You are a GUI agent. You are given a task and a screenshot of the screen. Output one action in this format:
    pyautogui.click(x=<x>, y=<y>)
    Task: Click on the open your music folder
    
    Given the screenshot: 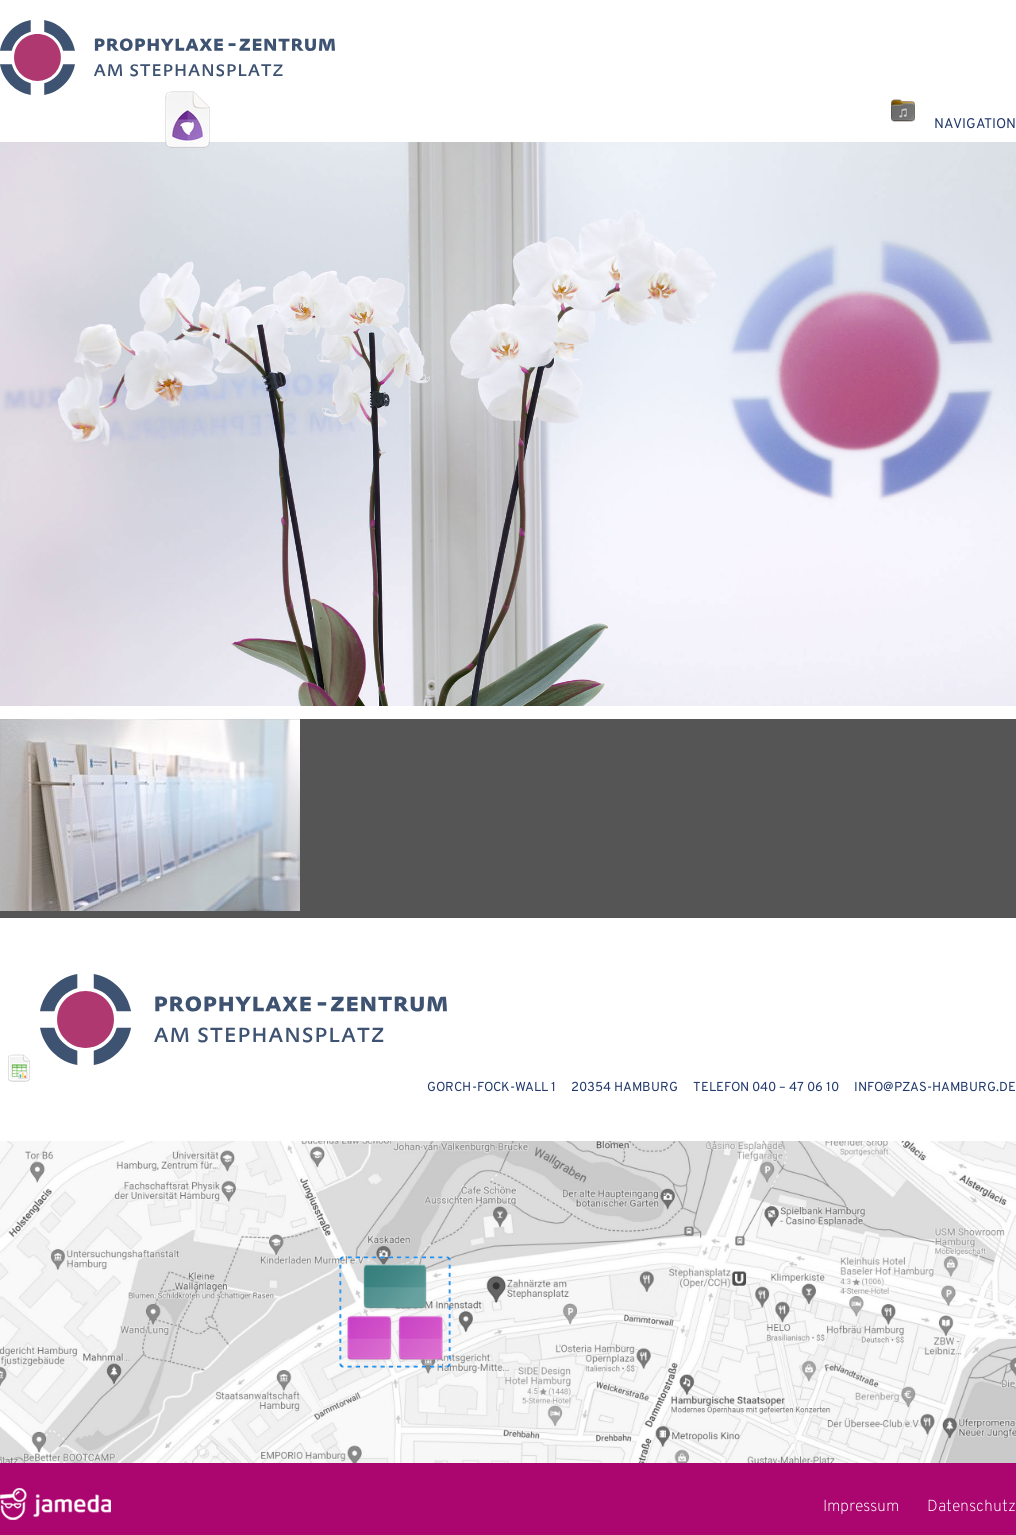 What is the action you would take?
    pyautogui.click(x=903, y=110)
    